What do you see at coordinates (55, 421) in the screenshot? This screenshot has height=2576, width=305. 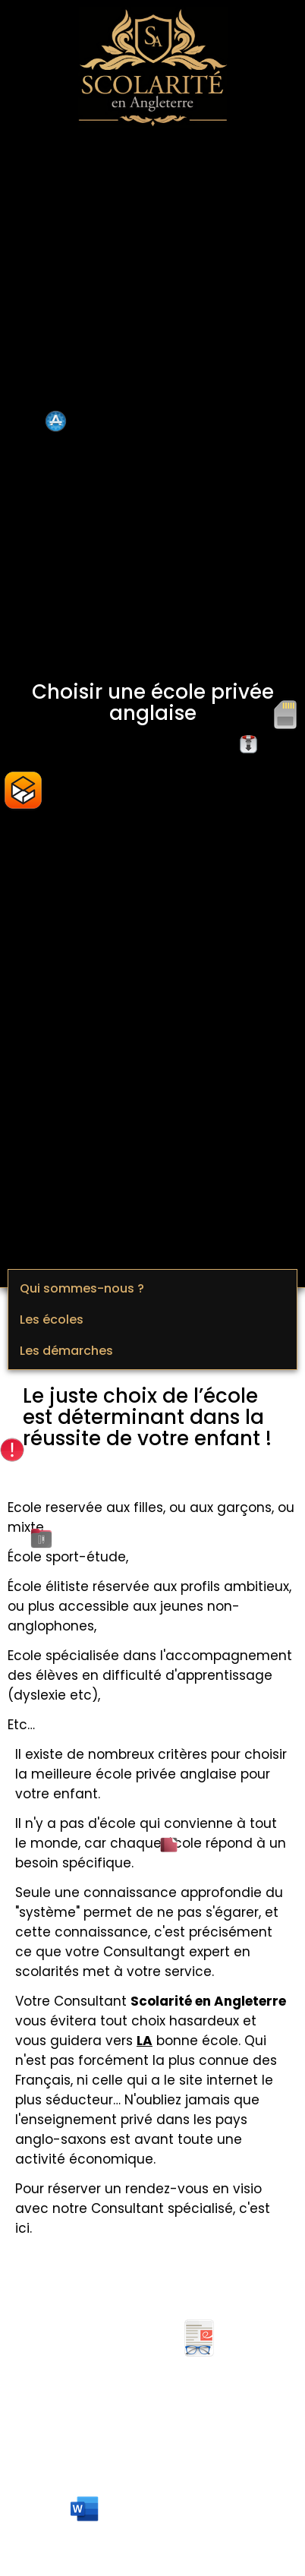 I see `open software properties settings` at bounding box center [55, 421].